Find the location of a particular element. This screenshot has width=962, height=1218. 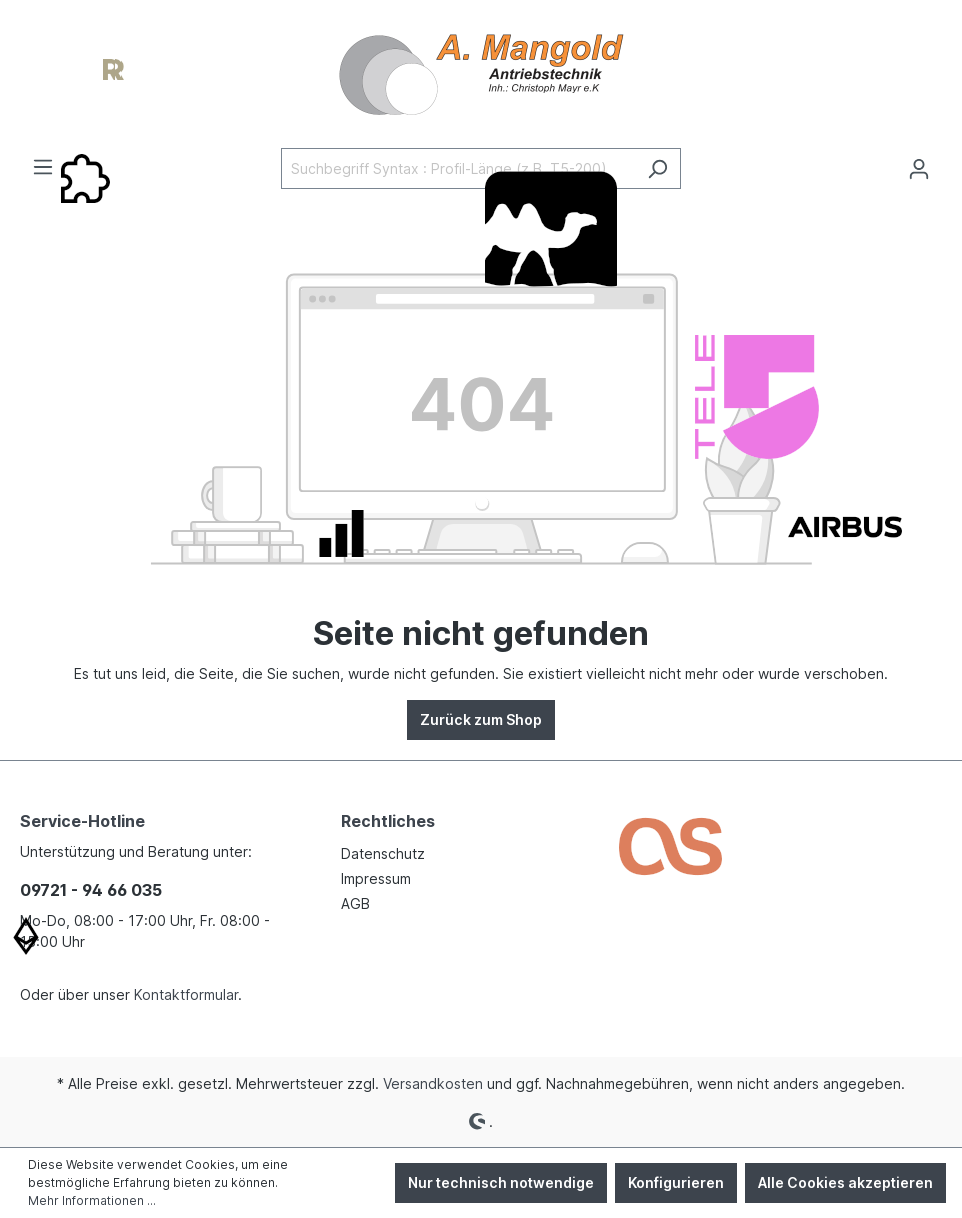

open Last.fm app is located at coordinates (670, 846).